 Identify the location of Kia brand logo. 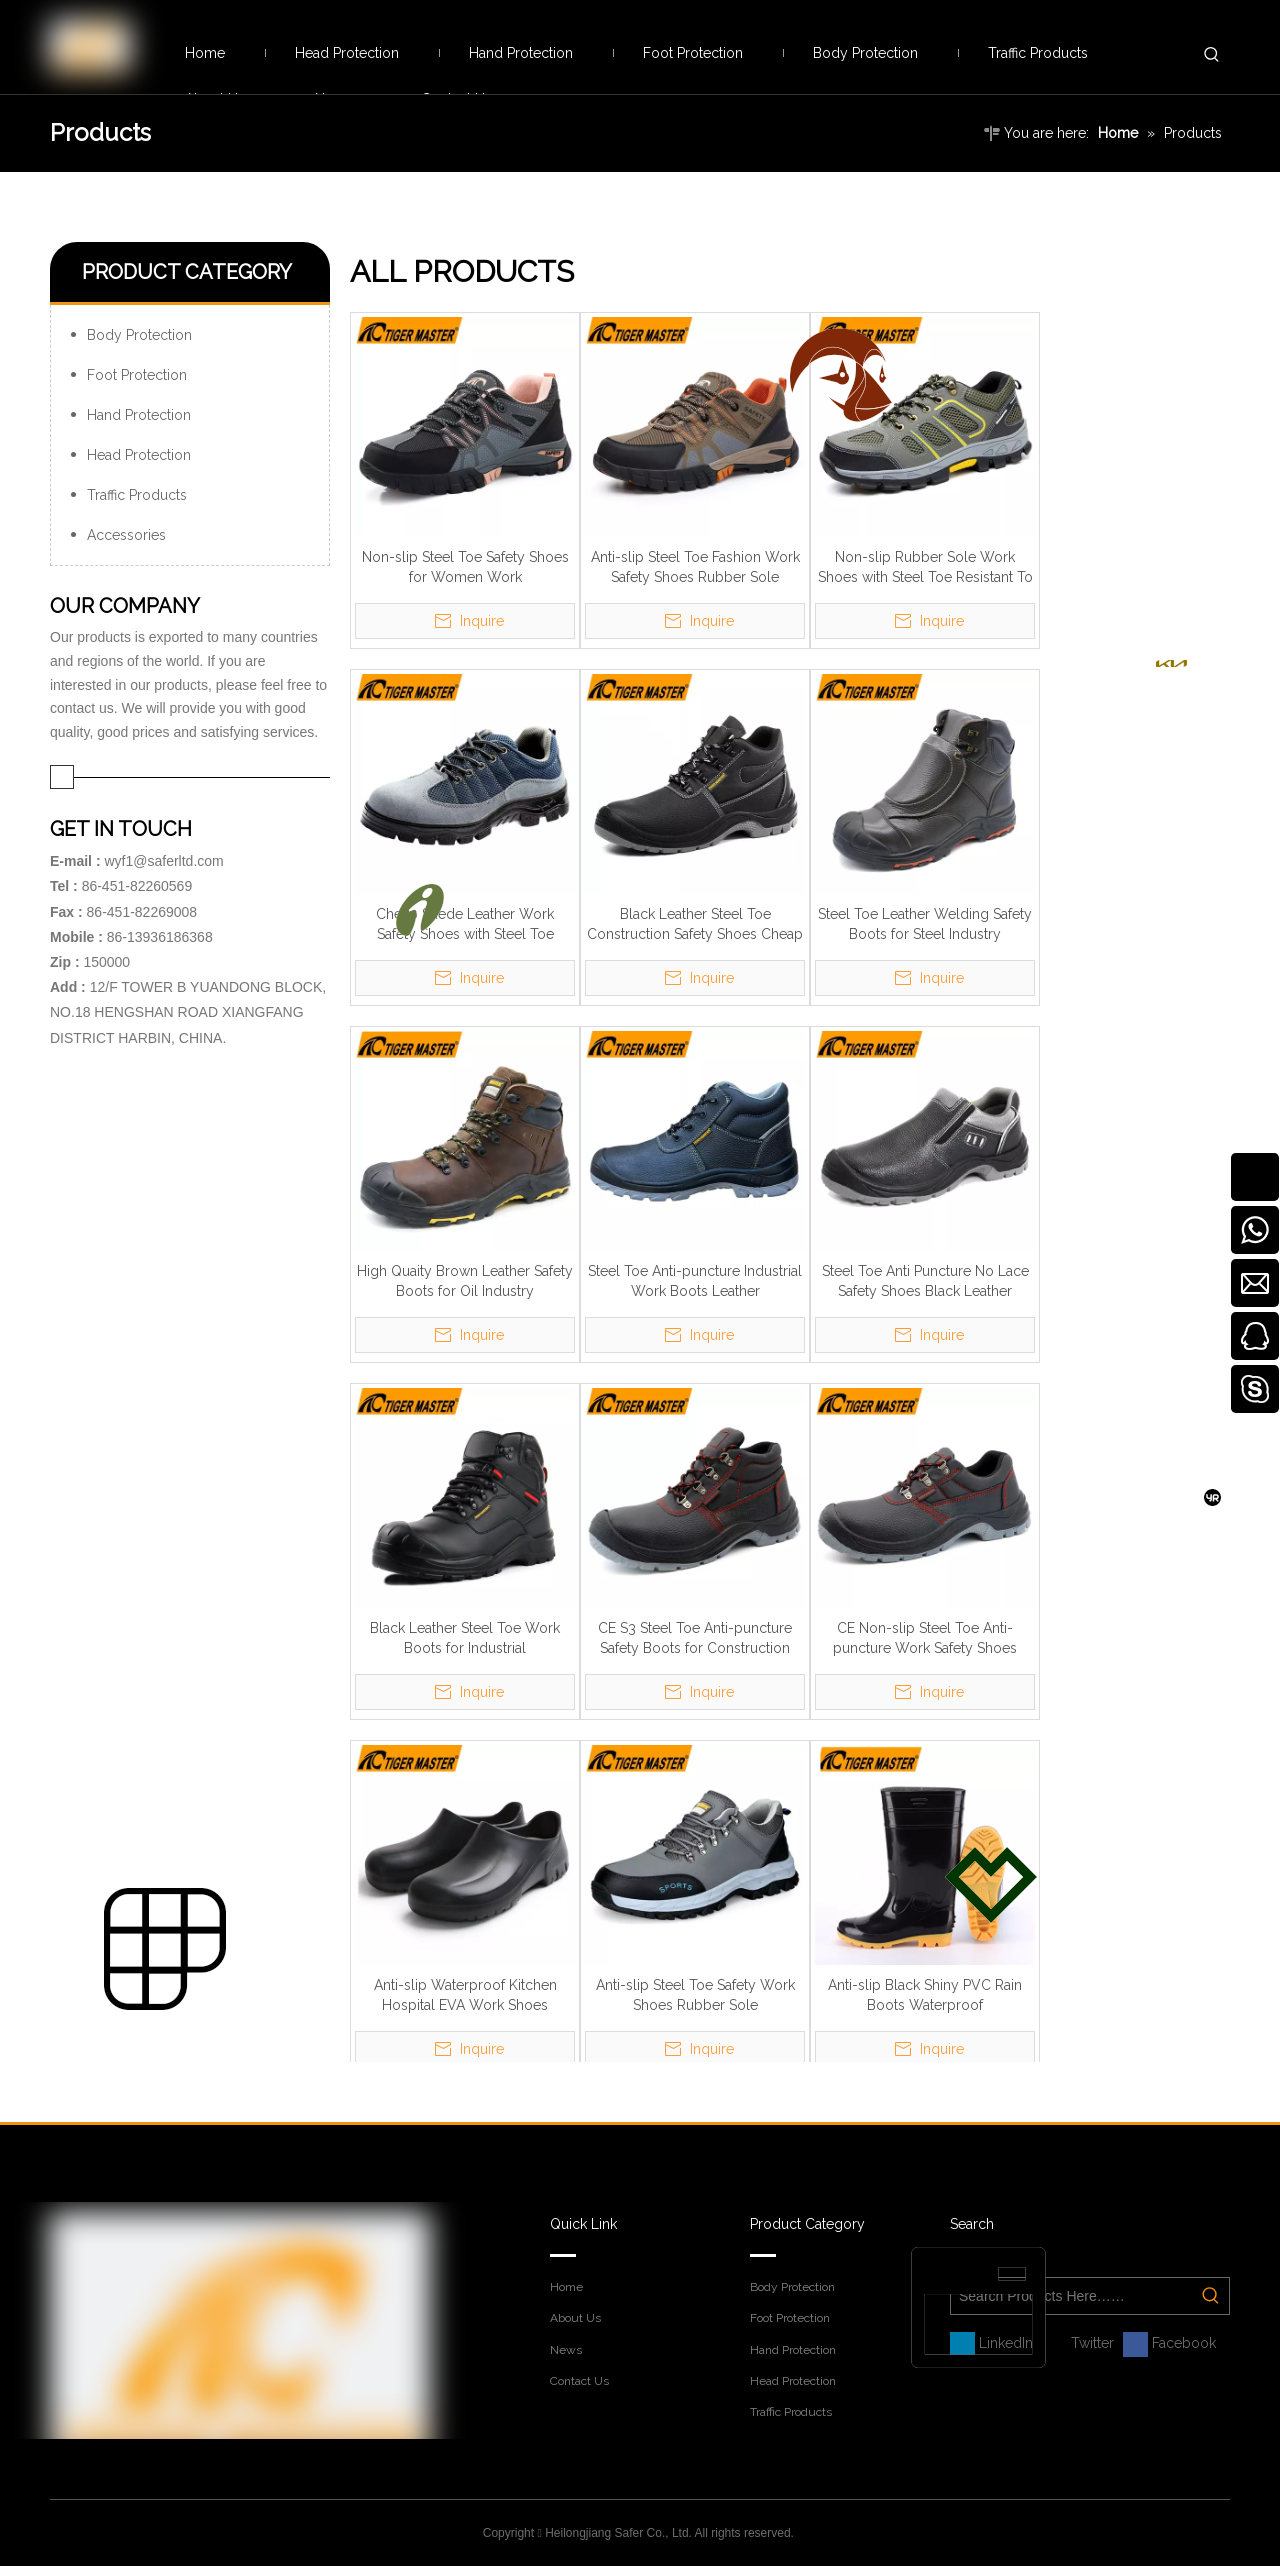
(1171, 663).